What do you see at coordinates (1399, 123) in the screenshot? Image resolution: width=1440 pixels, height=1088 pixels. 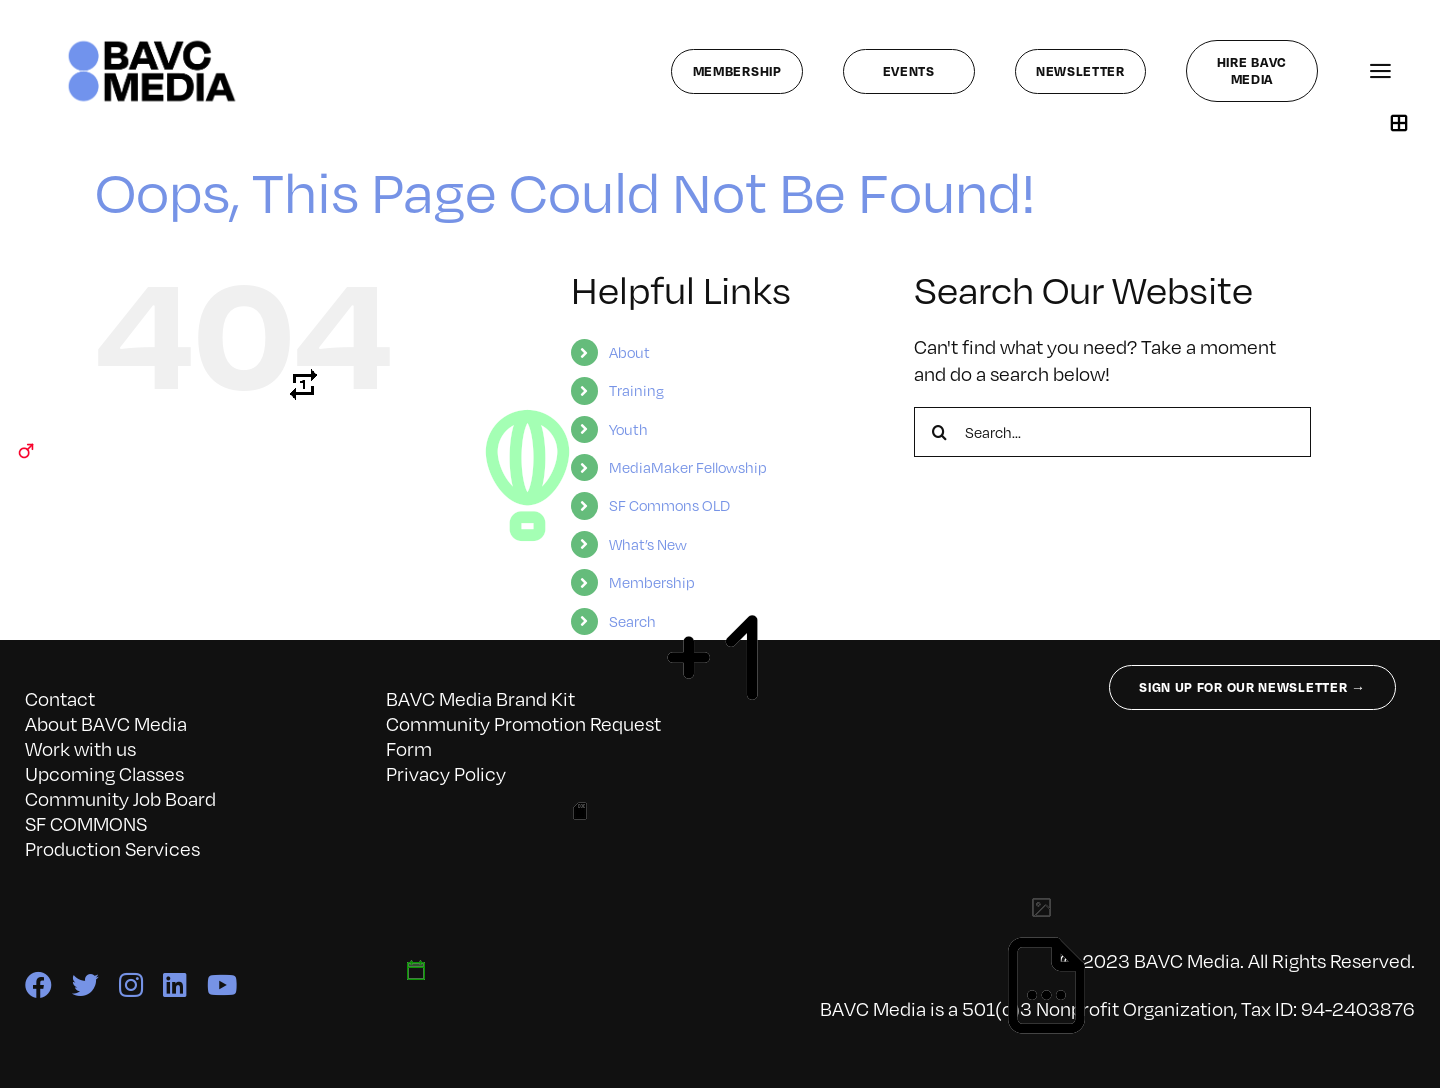 I see `switch to grid view` at bounding box center [1399, 123].